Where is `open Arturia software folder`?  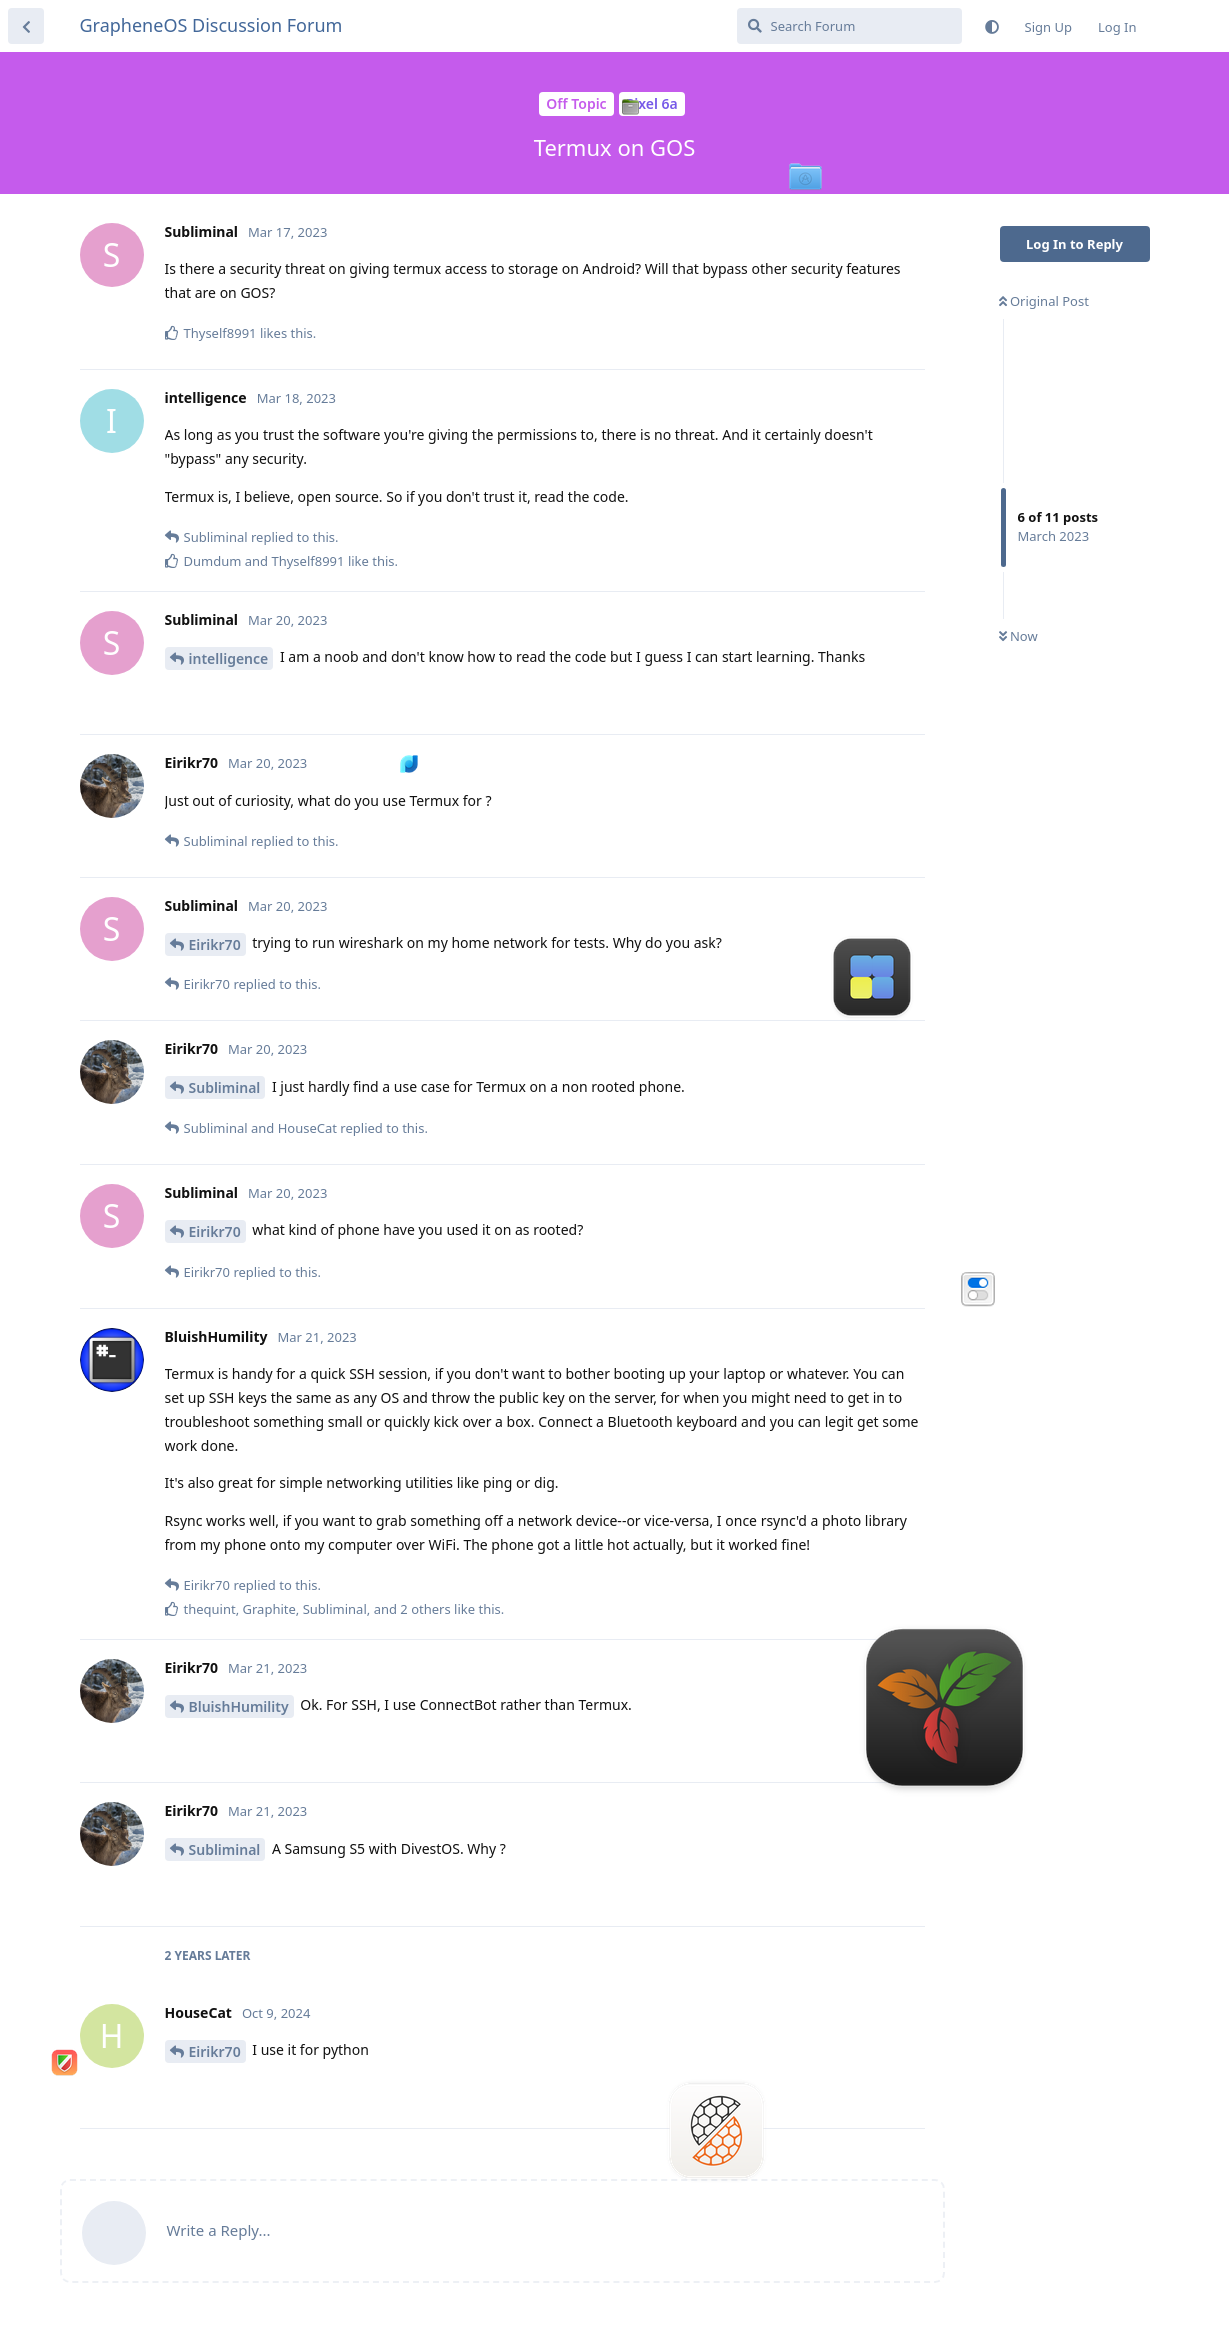
open Arturia software folder is located at coordinates (805, 176).